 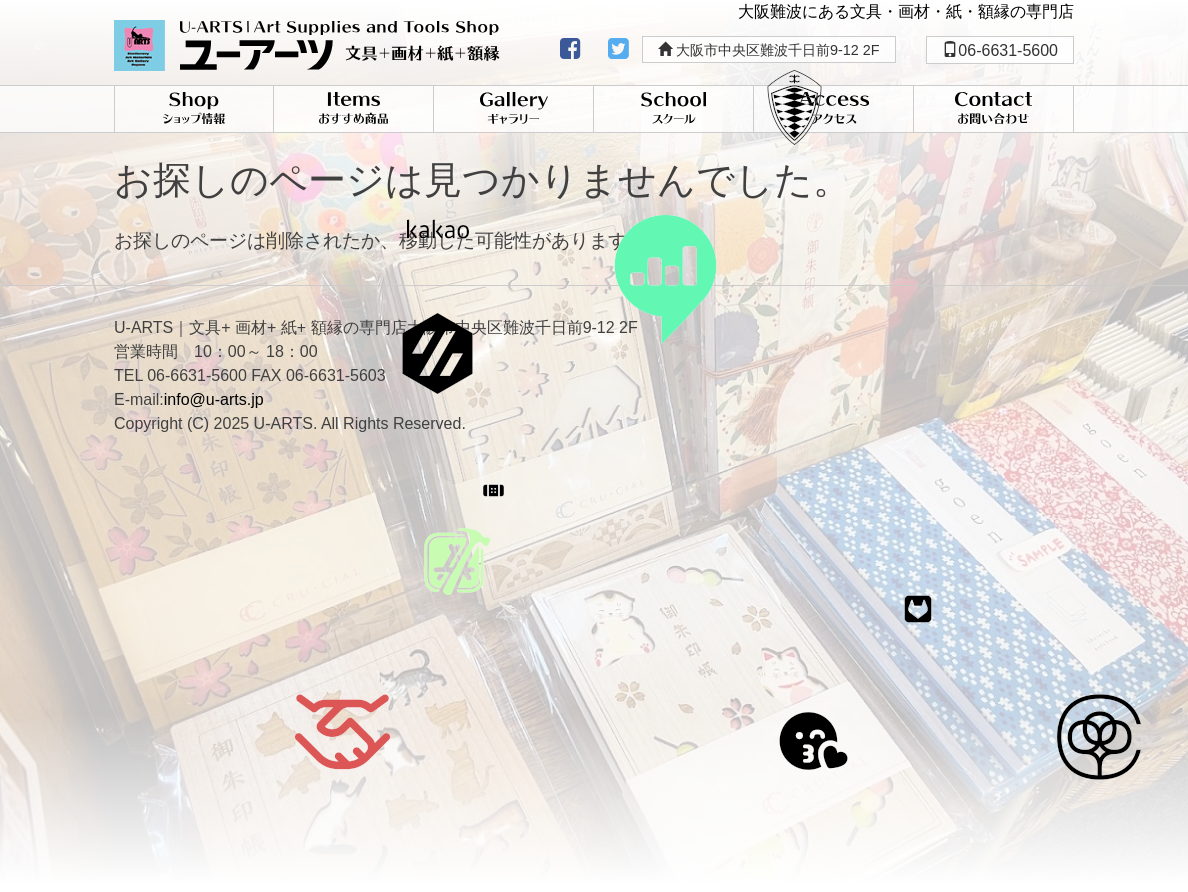 I want to click on open GitLab repository, so click(x=918, y=609).